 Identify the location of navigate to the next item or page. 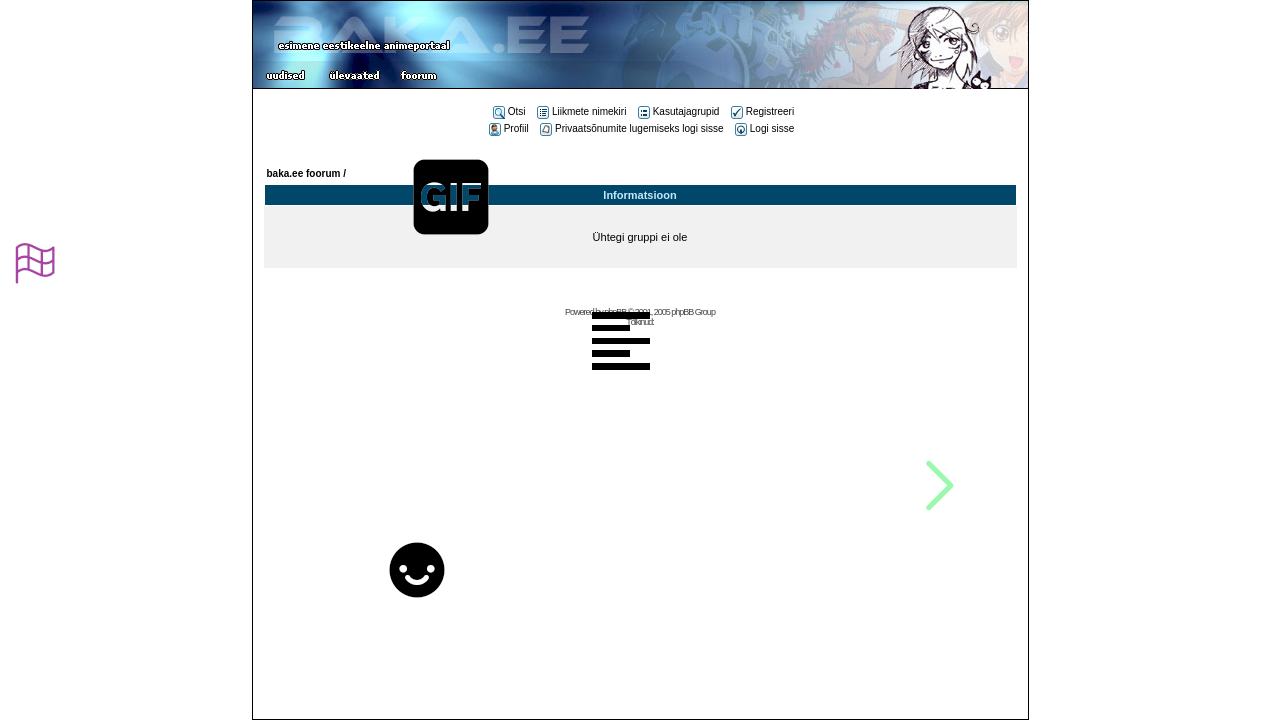
(938, 485).